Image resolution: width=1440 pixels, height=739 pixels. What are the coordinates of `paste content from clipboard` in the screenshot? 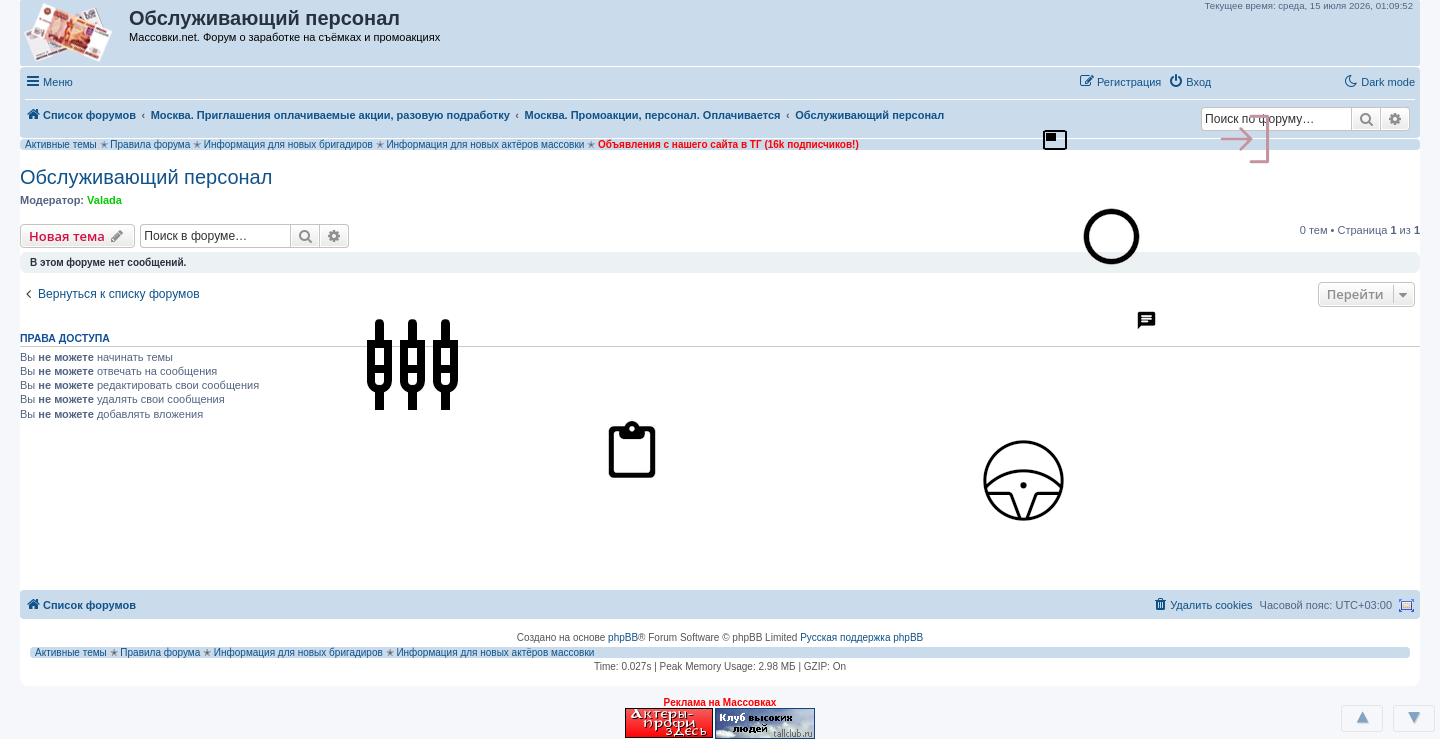 It's located at (632, 452).